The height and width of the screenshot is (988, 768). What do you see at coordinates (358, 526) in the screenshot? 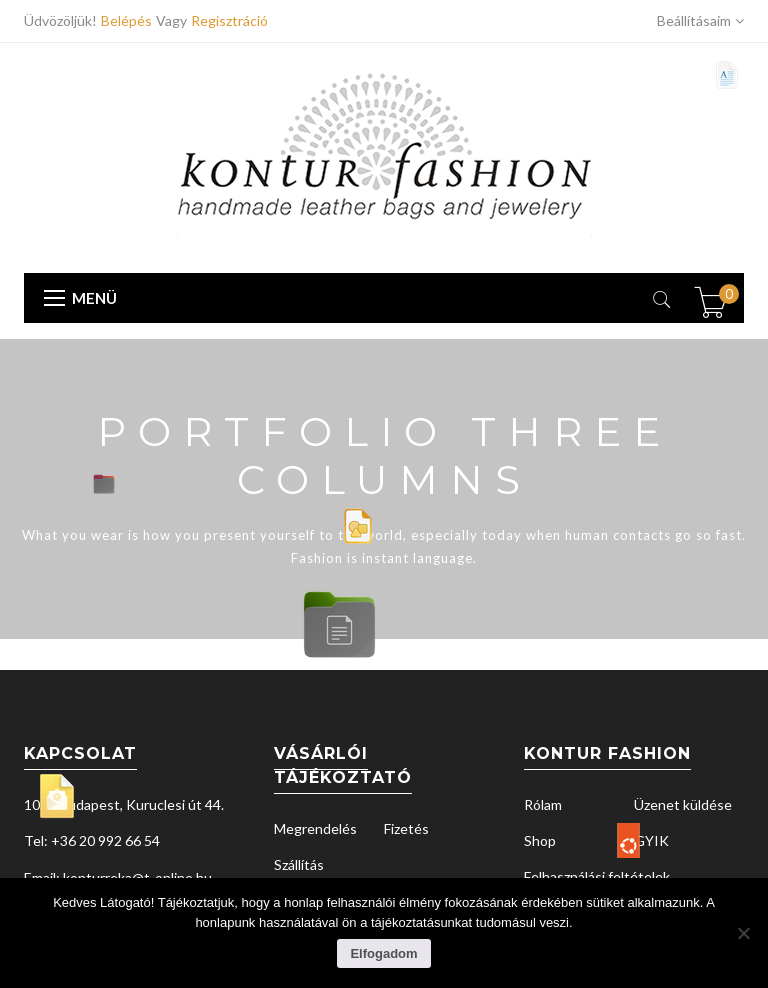
I see `libreoffice draw template file` at bounding box center [358, 526].